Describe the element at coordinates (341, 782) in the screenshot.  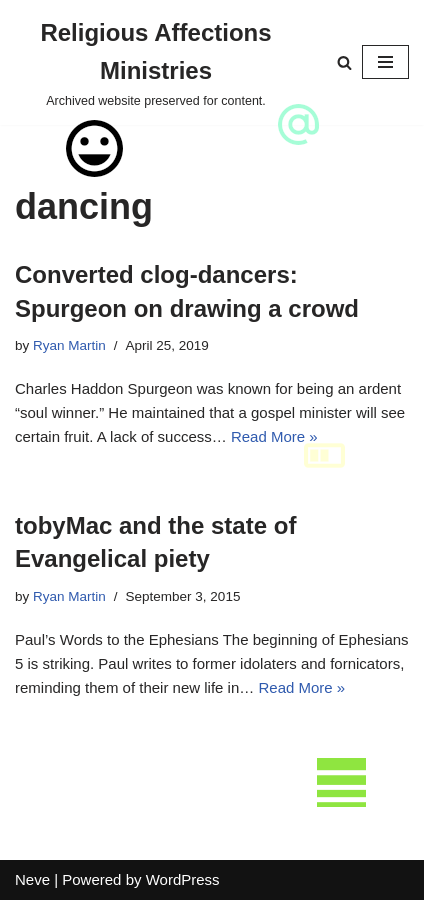
I see `adjust line or stroke thickness` at that location.